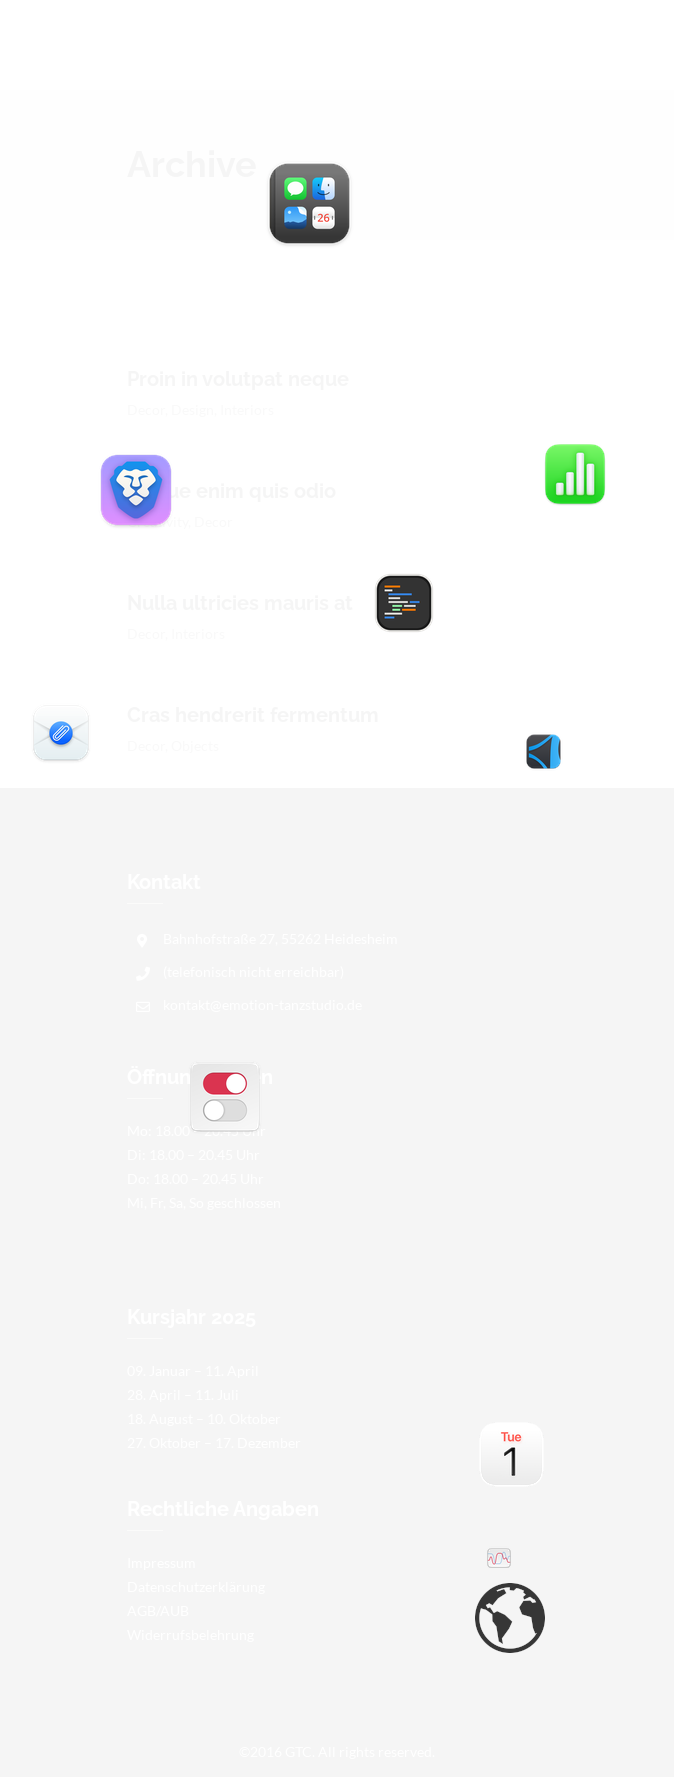 This screenshot has width=674, height=1777. I want to click on open Adobe Acrobat Reader, so click(543, 751).